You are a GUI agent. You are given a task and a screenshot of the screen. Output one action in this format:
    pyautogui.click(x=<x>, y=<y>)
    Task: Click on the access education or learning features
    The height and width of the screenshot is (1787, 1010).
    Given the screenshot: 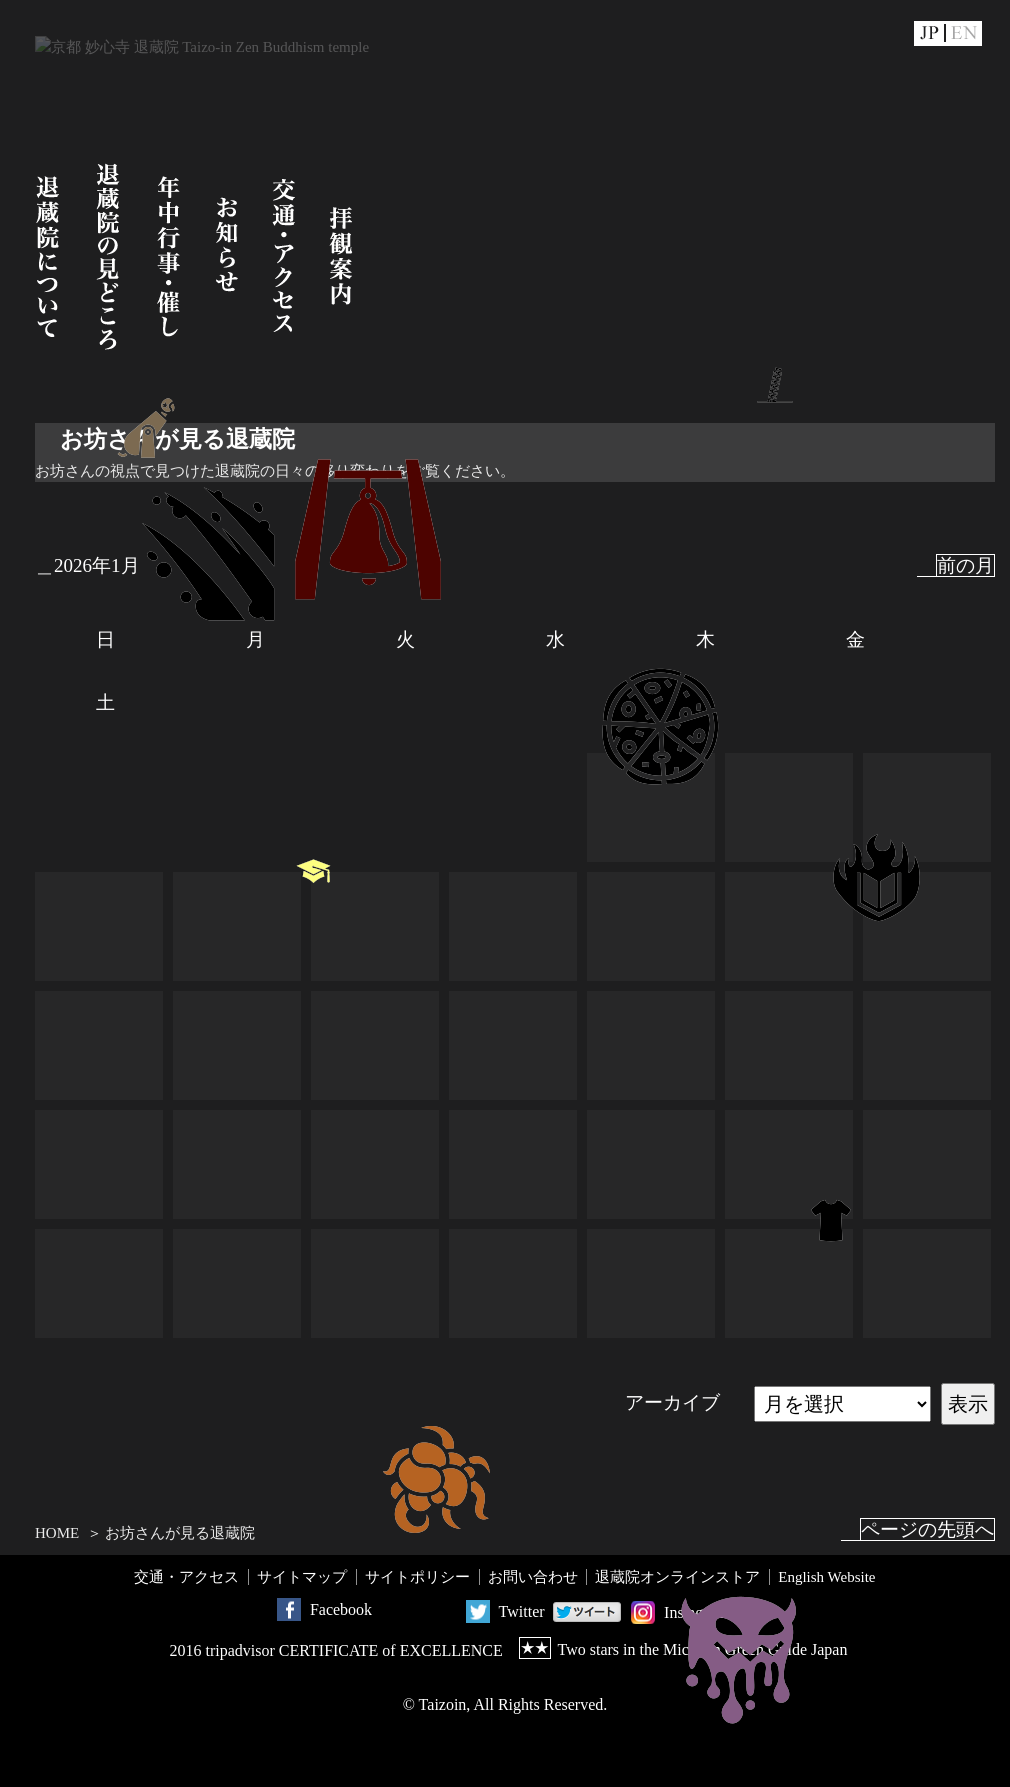 What is the action you would take?
    pyautogui.click(x=313, y=871)
    